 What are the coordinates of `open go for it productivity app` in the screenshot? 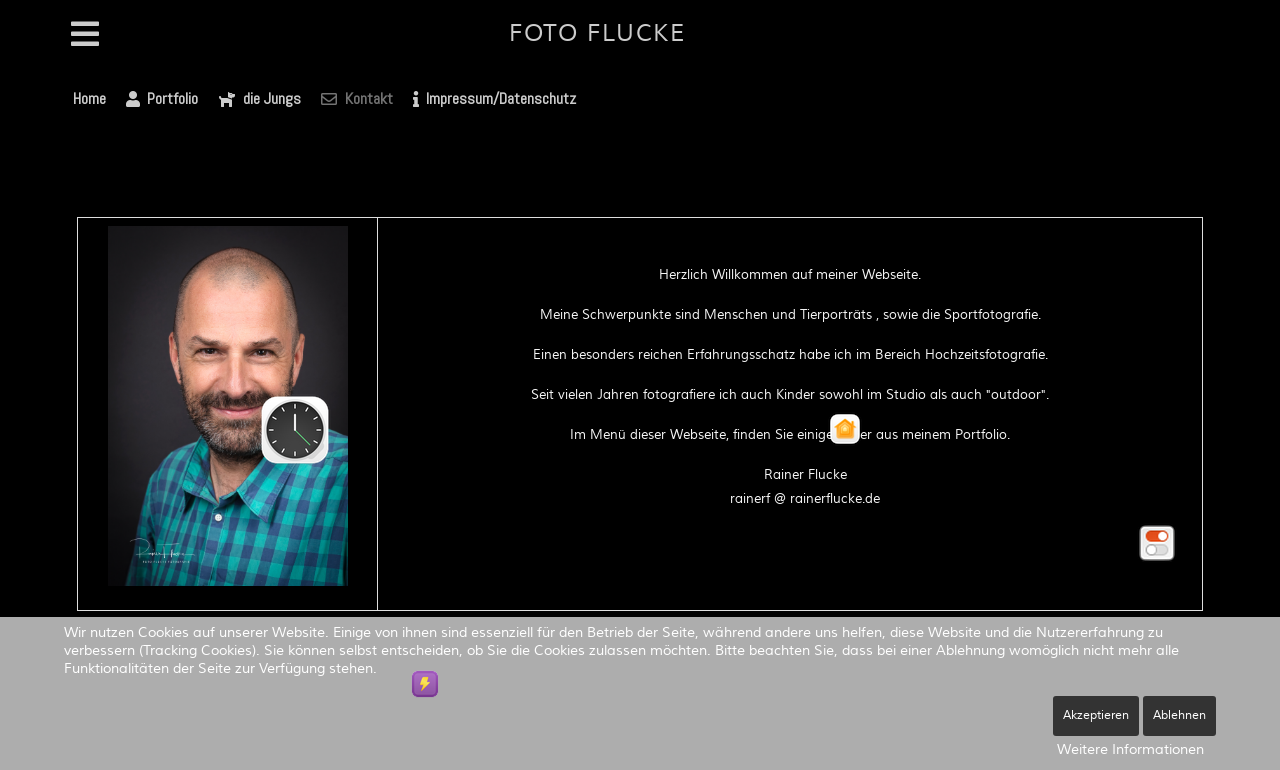 It's located at (295, 430).